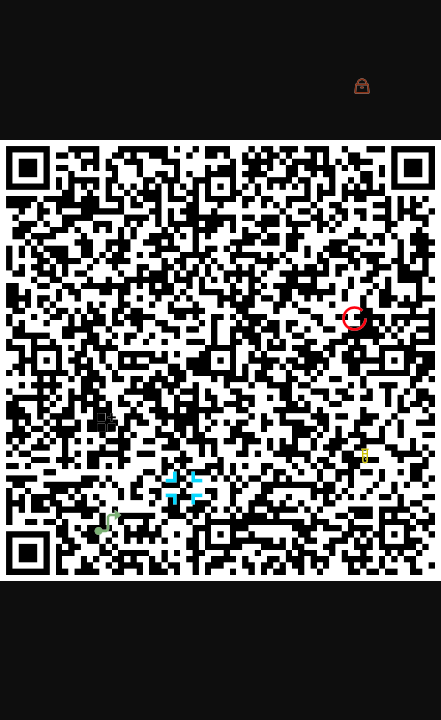  Describe the element at coordinates (106, 422) in the screenshot. I see `add a new function or module` at that location.